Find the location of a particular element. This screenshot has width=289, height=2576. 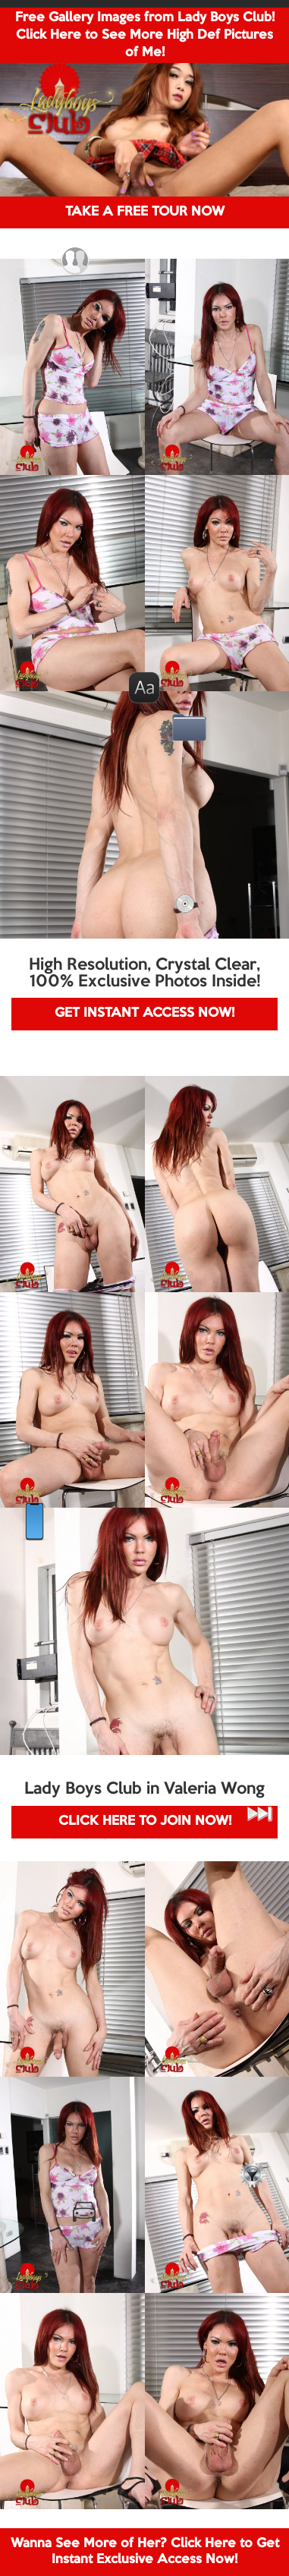

access travel and transportation emoji is located at coordinates (84, 2212).